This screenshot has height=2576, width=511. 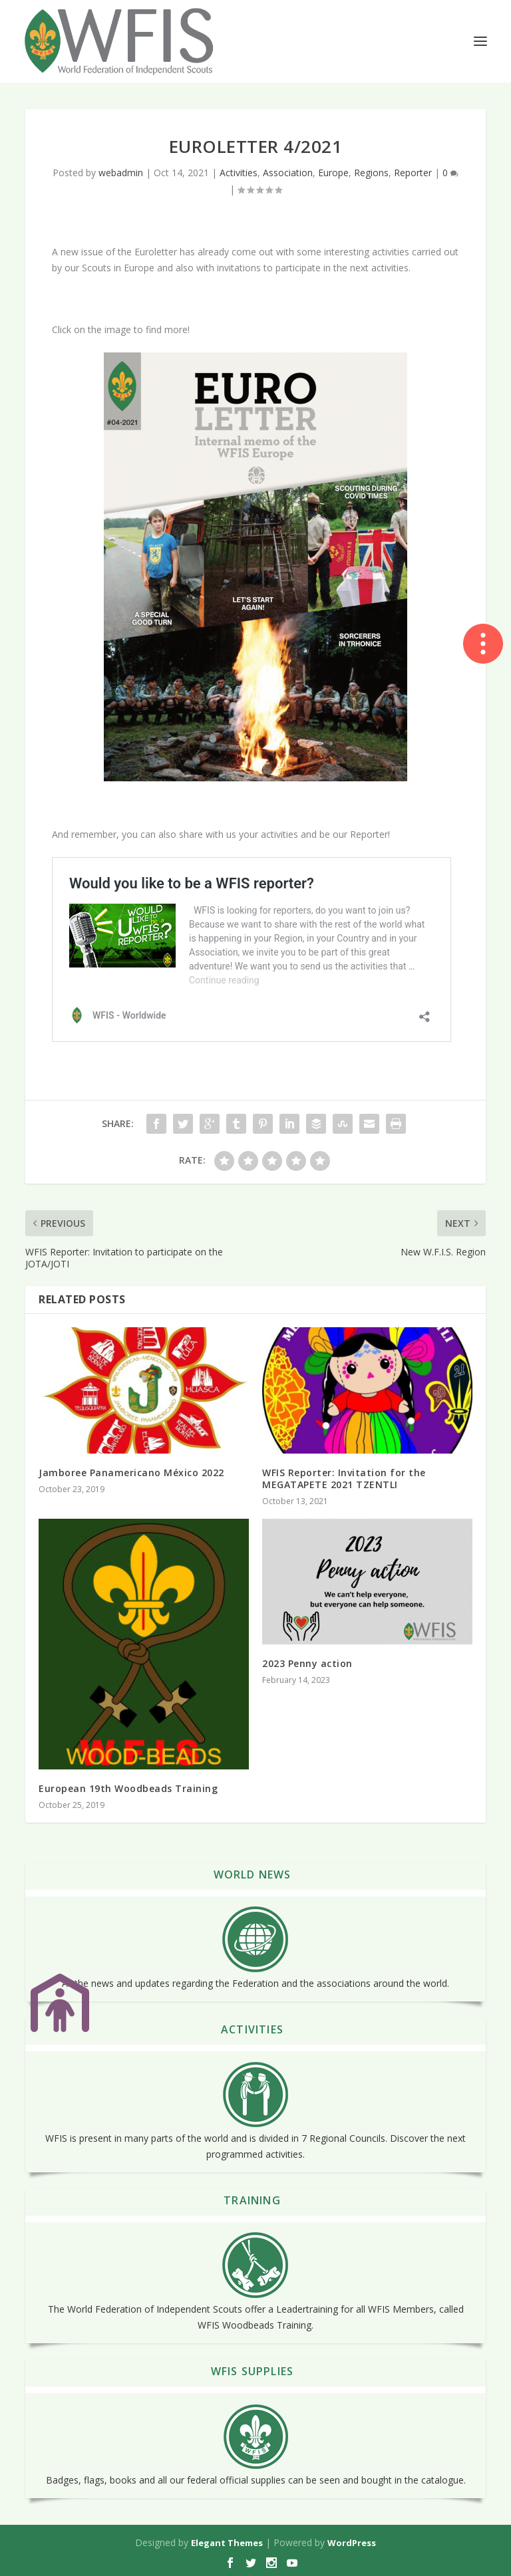 I want to click on open more options menu, so click(x=483, y=644).